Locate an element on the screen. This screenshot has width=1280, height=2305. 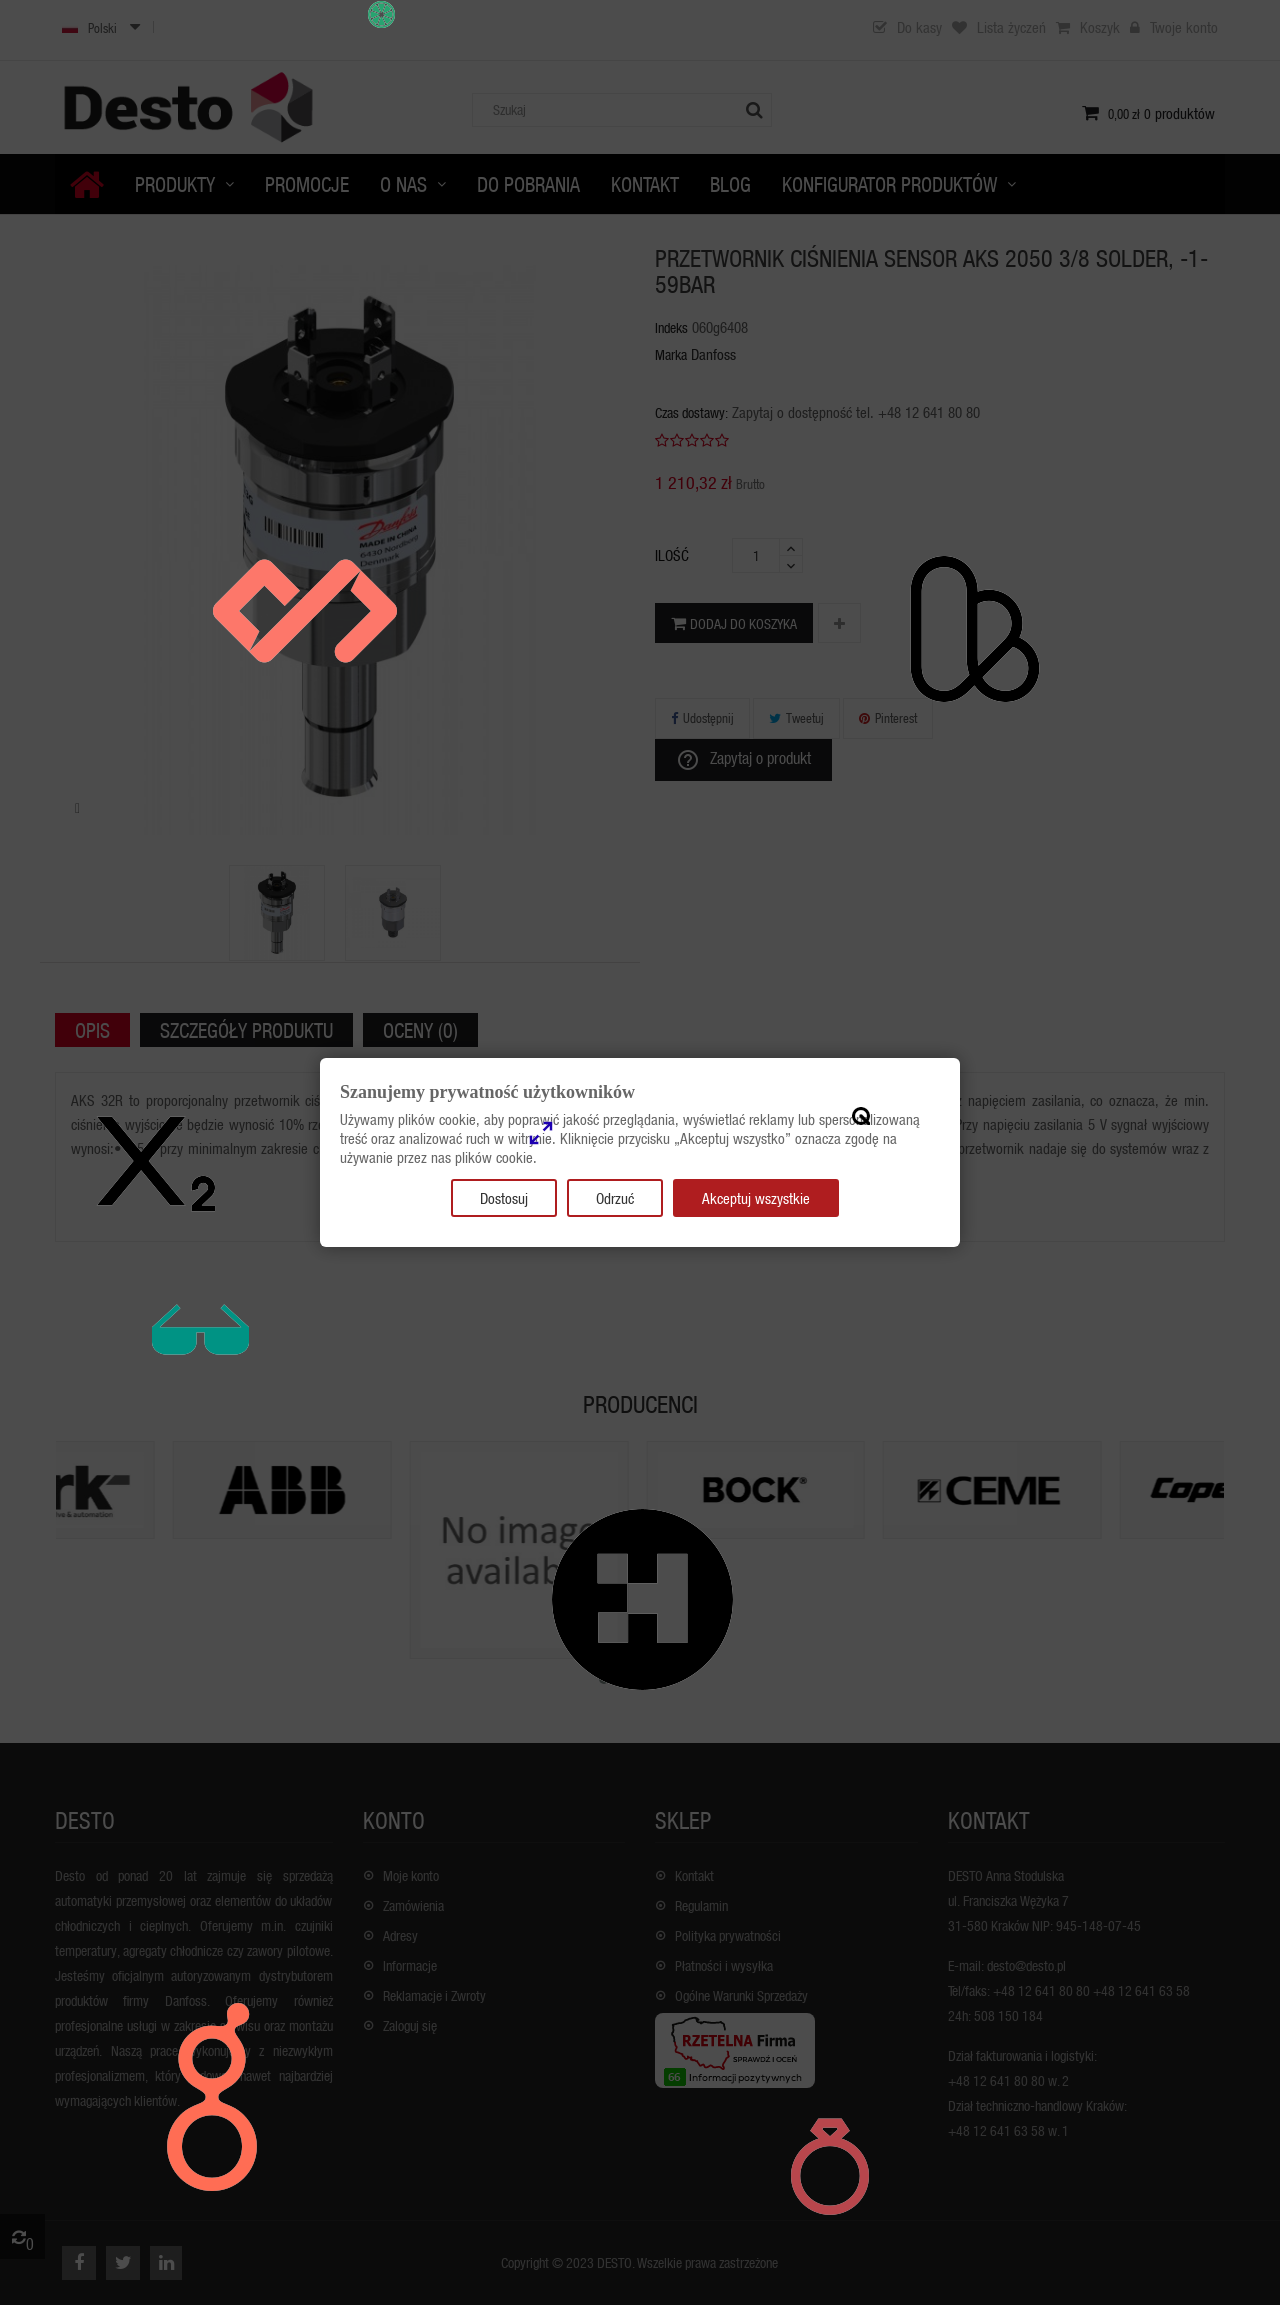
awesome lists logo is located at coordinates (200, 1329).